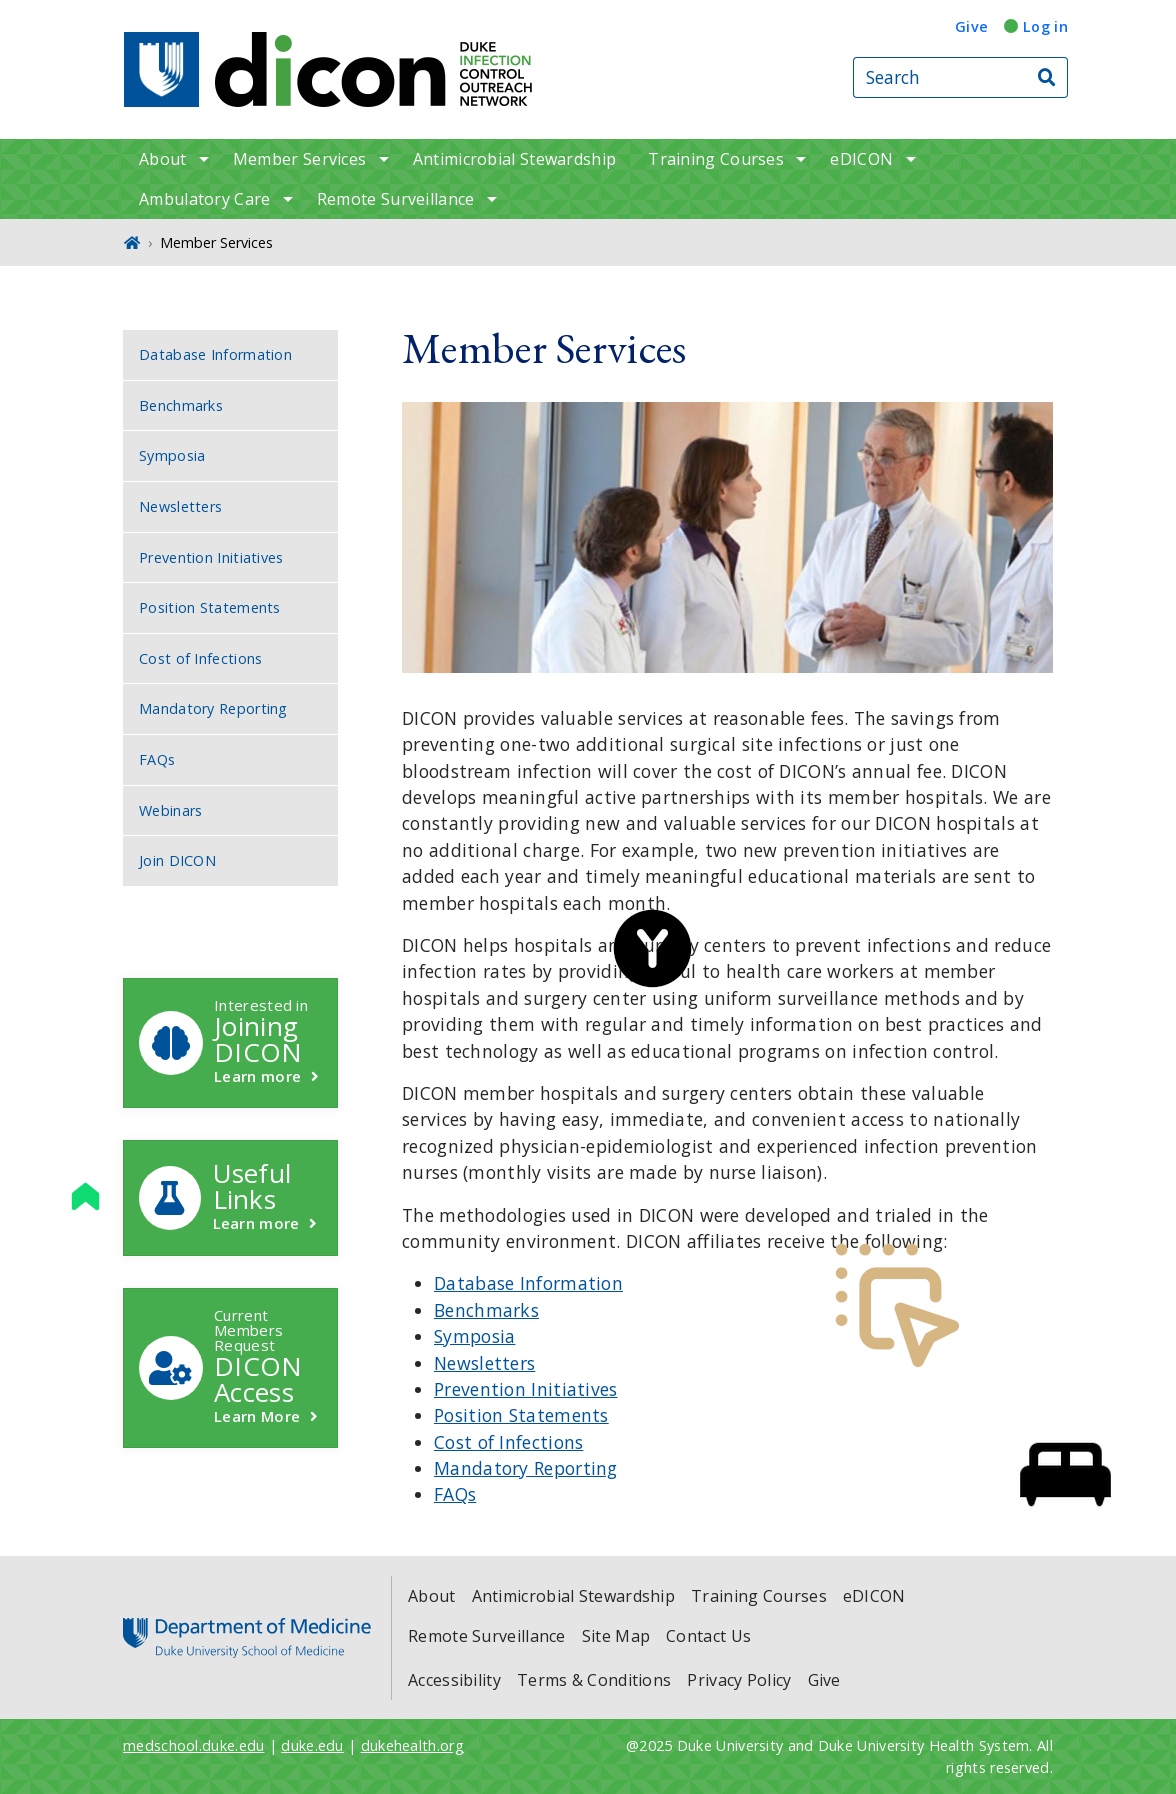  Describe the element at coordinates (894, 1302) in the screenshot. I see `drag and drop to reorder items` at that location.